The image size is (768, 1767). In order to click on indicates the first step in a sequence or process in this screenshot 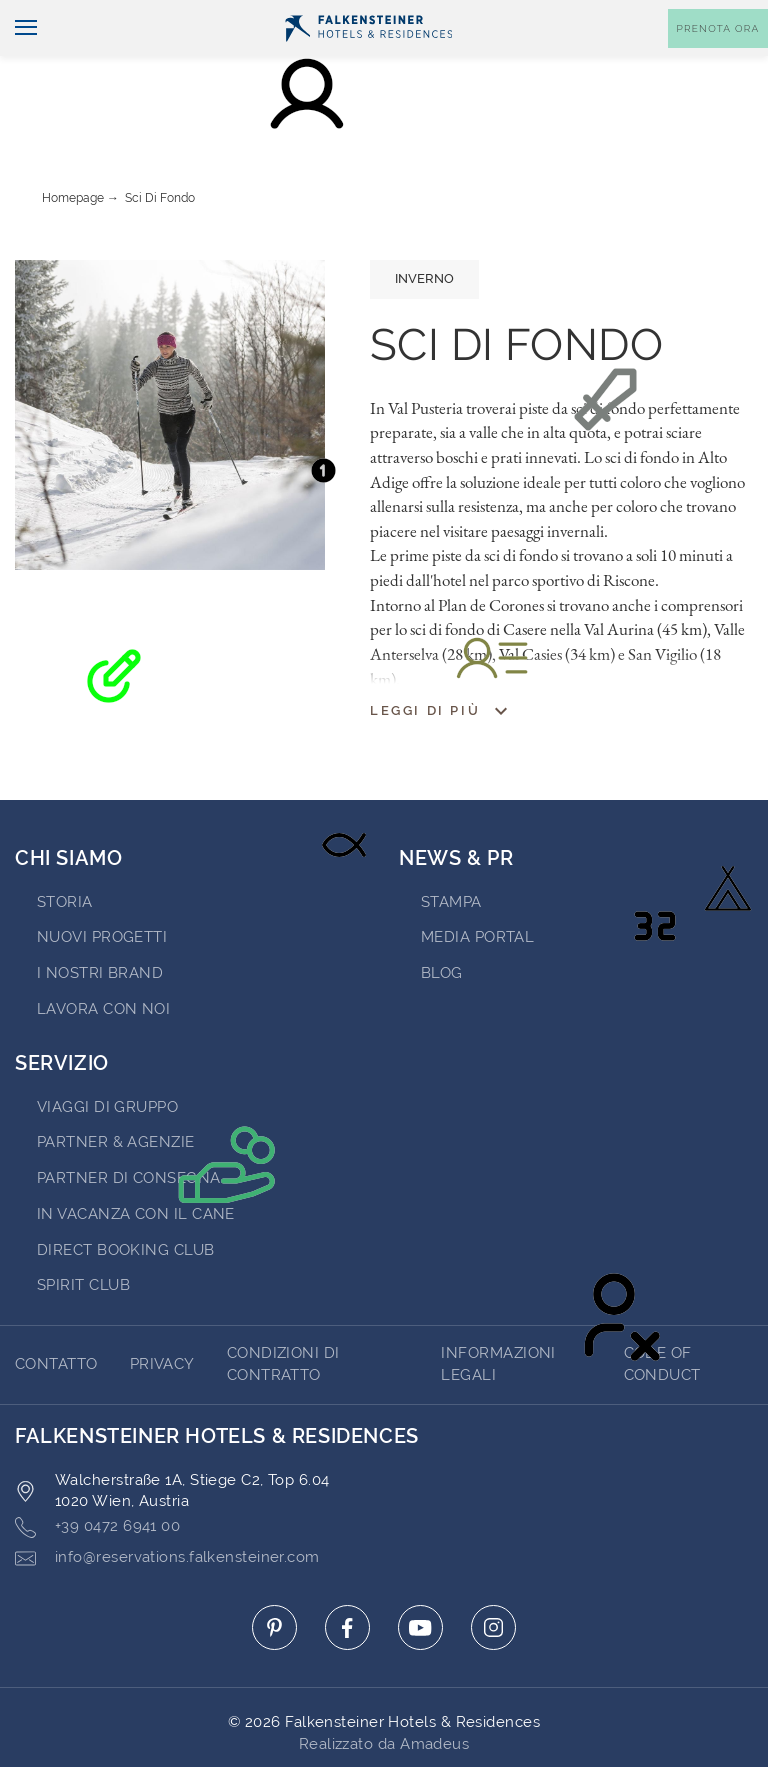, I will do `click(323, 470)`.